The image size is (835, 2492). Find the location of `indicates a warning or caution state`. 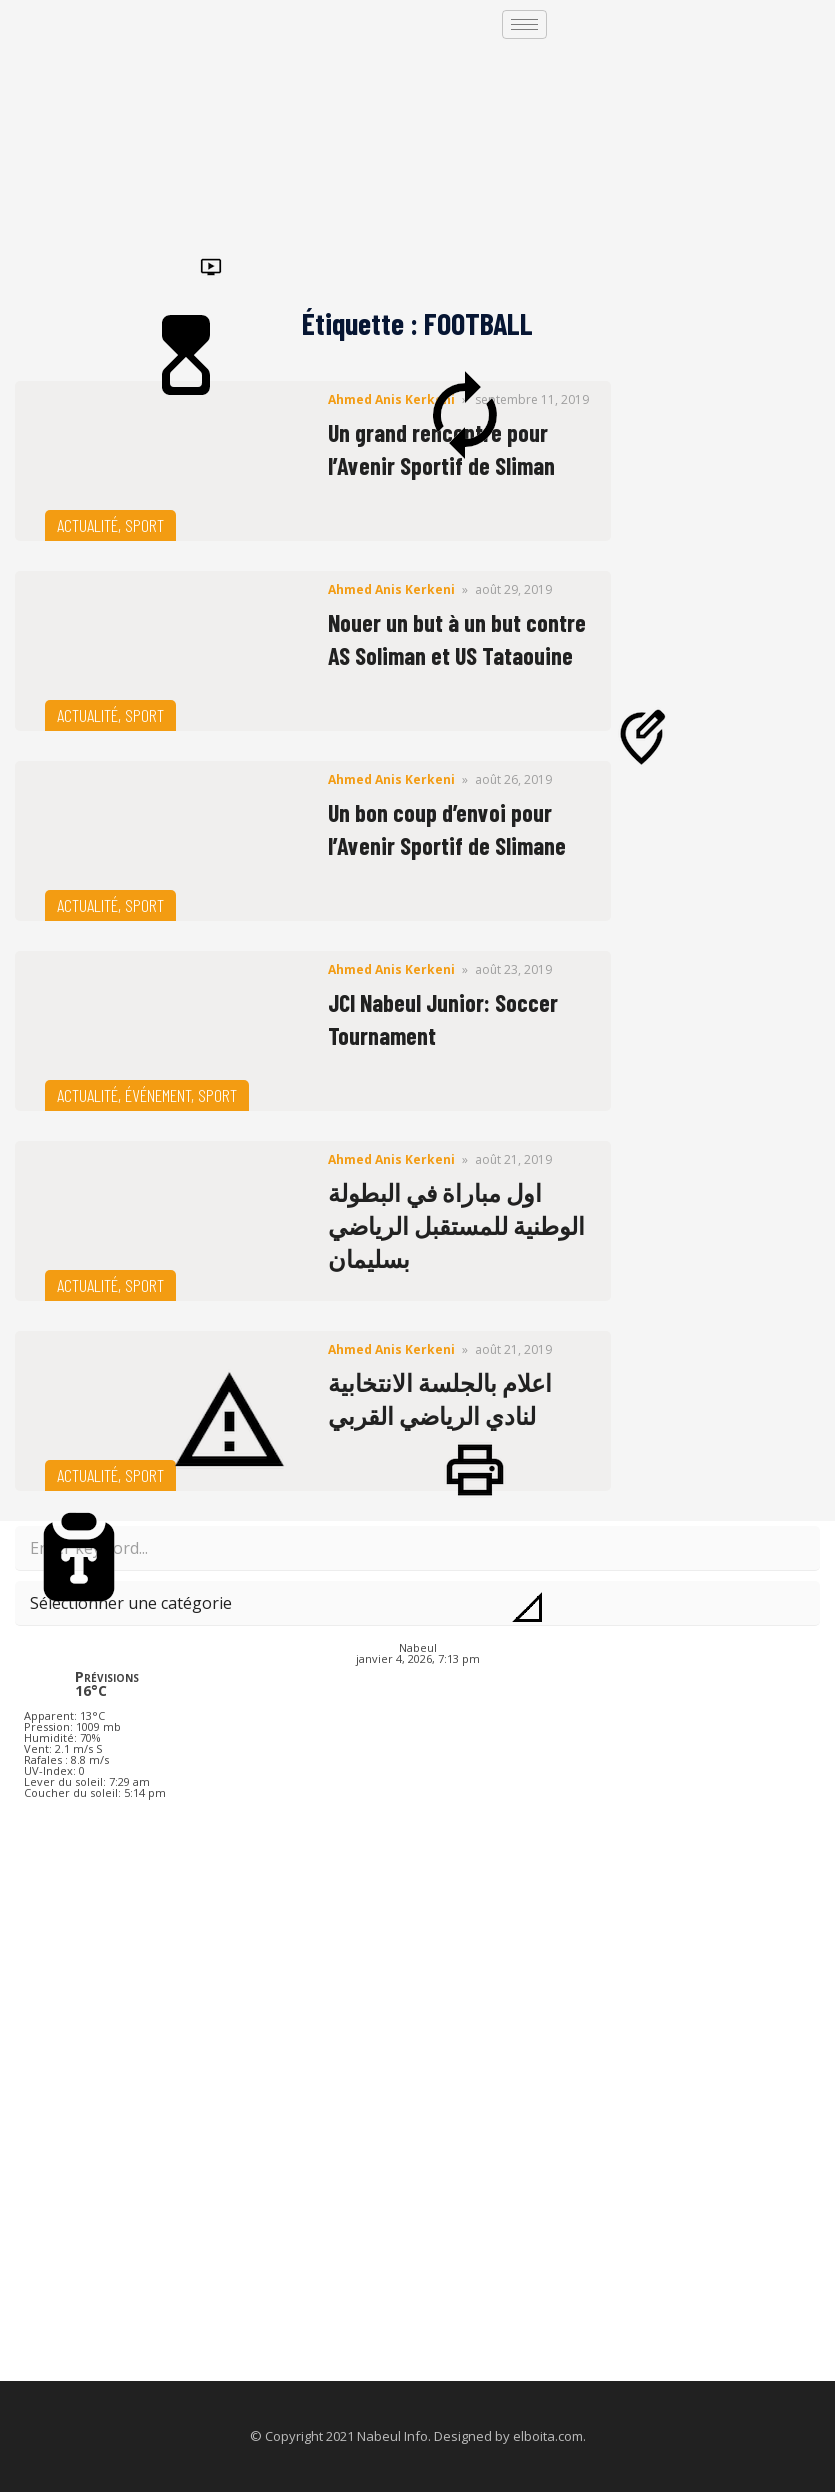

indicates a warning or caution state is located at coordinates (229, 1421).